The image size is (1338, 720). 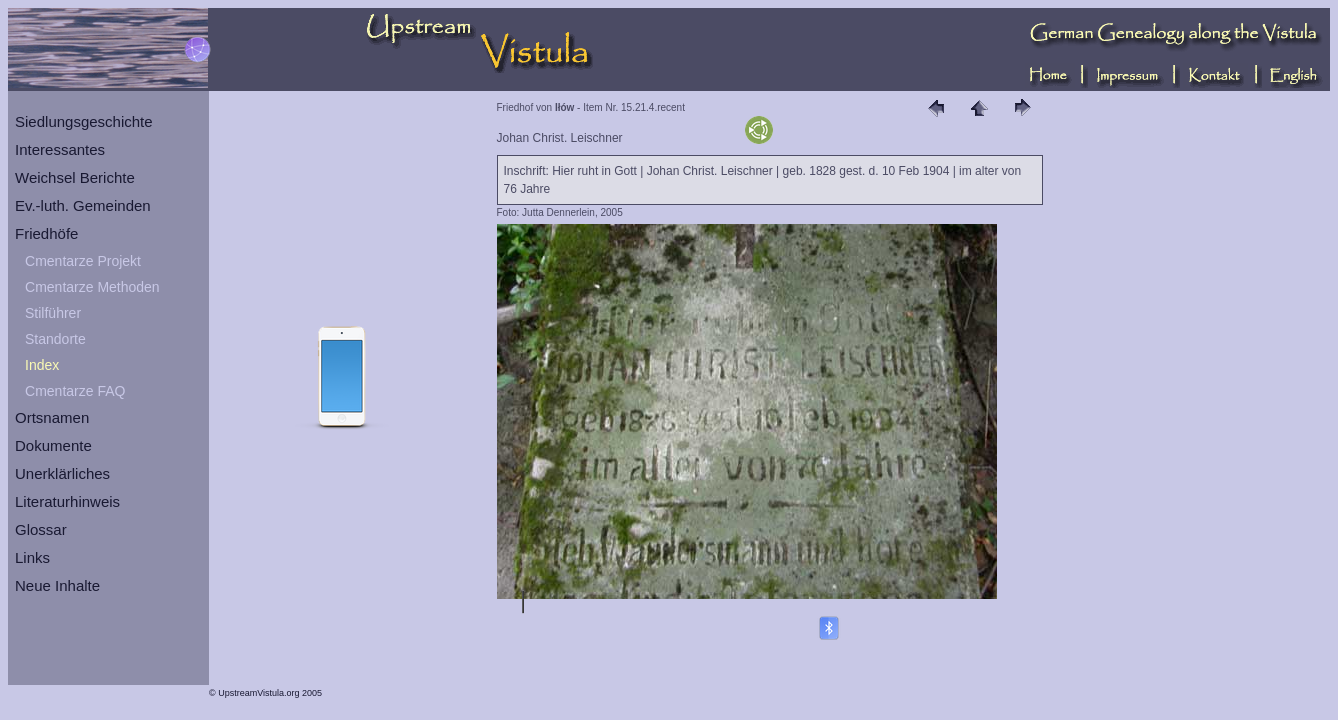 What do you see at coordinates (524, 602) in the screenshot?
I see `visual divider between UI elements` at bounding box center [524, 602].